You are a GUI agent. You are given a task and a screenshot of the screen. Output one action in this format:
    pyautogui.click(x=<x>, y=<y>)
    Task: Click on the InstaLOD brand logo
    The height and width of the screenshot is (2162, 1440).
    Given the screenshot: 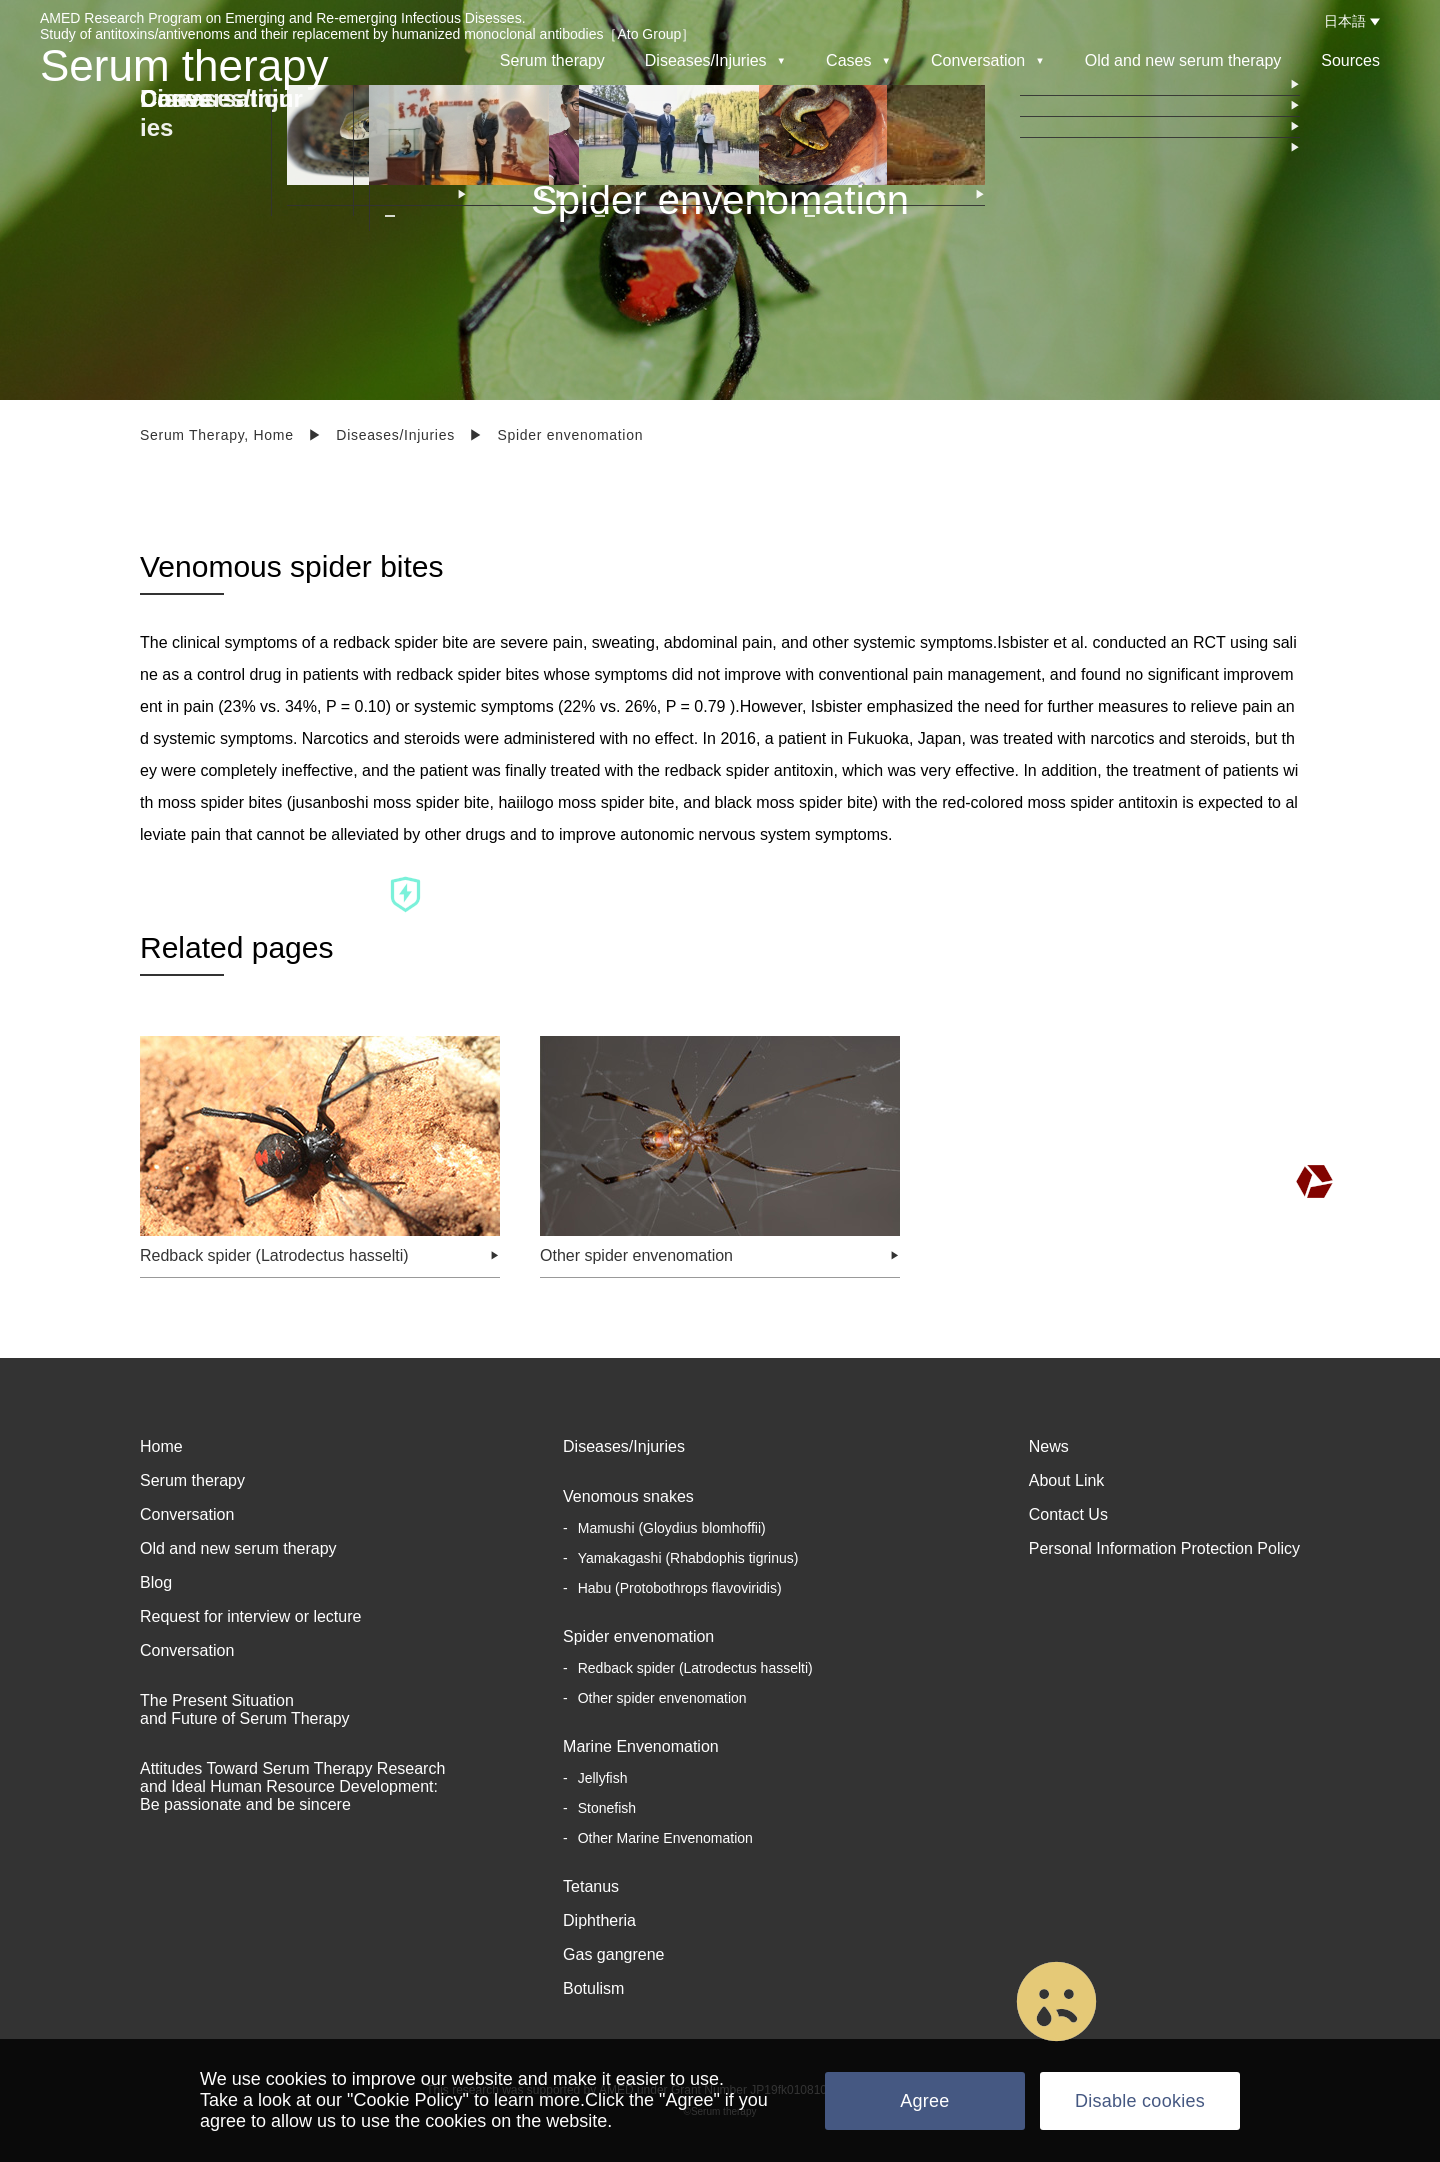 What is the action you would take?
    pyautogui.click(x=1314, y=1181)
    